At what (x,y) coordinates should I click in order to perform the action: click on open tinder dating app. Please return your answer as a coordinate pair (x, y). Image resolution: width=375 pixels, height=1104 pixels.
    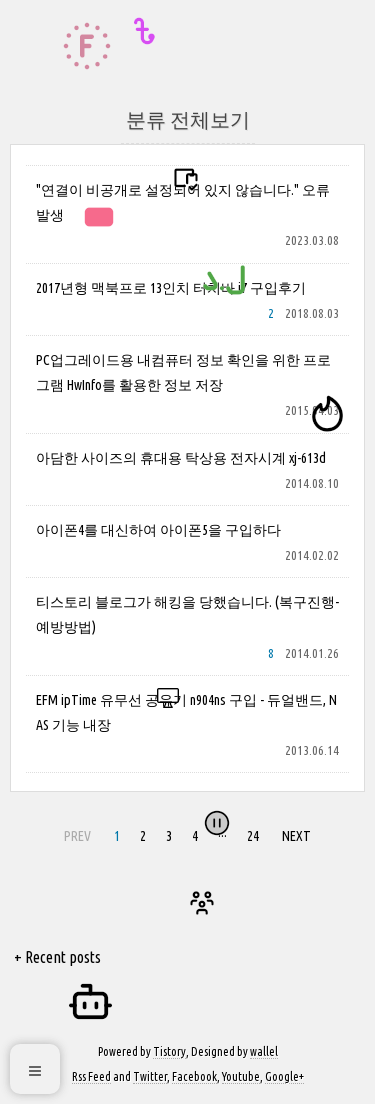
    Looking at the image, I should click on (327, 414).